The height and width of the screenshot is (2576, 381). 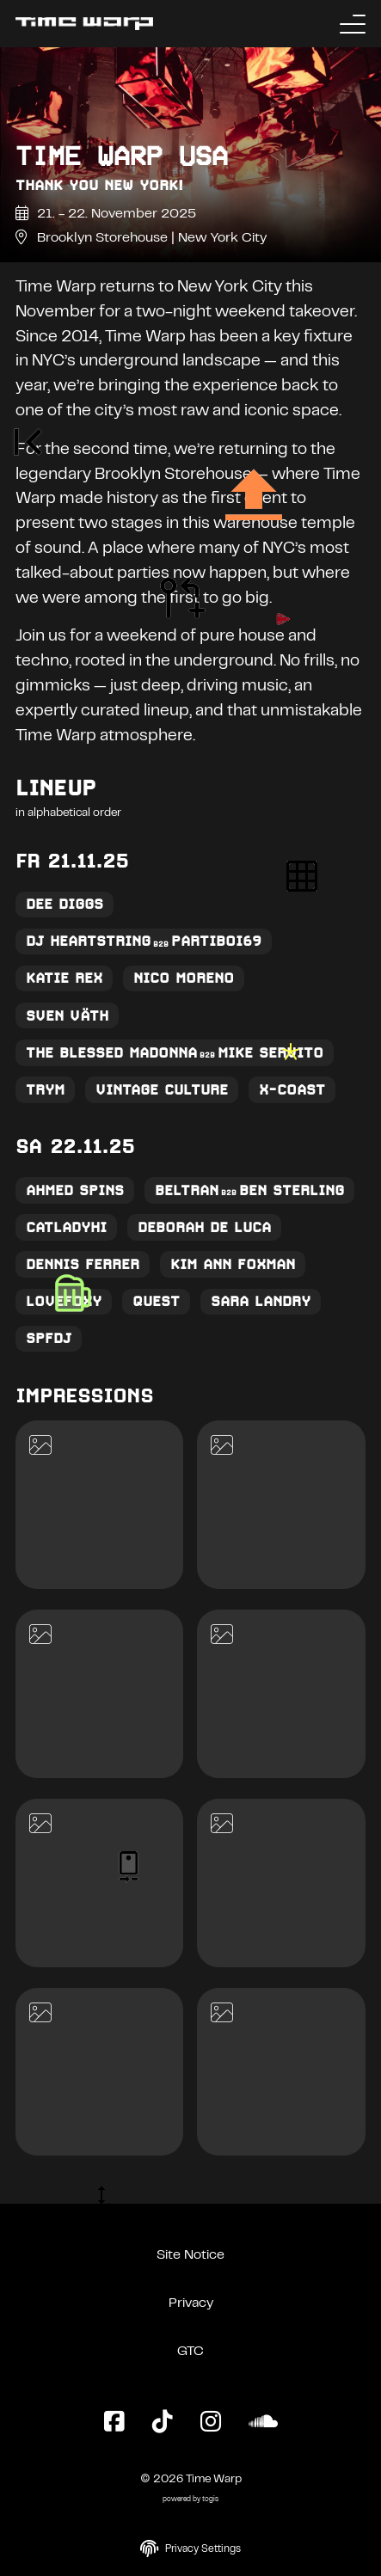 What do you see at coordinates (71, 1294) in the screenshot?
I see `view nearby bars or breweries` at bounding box center [71, 1294].